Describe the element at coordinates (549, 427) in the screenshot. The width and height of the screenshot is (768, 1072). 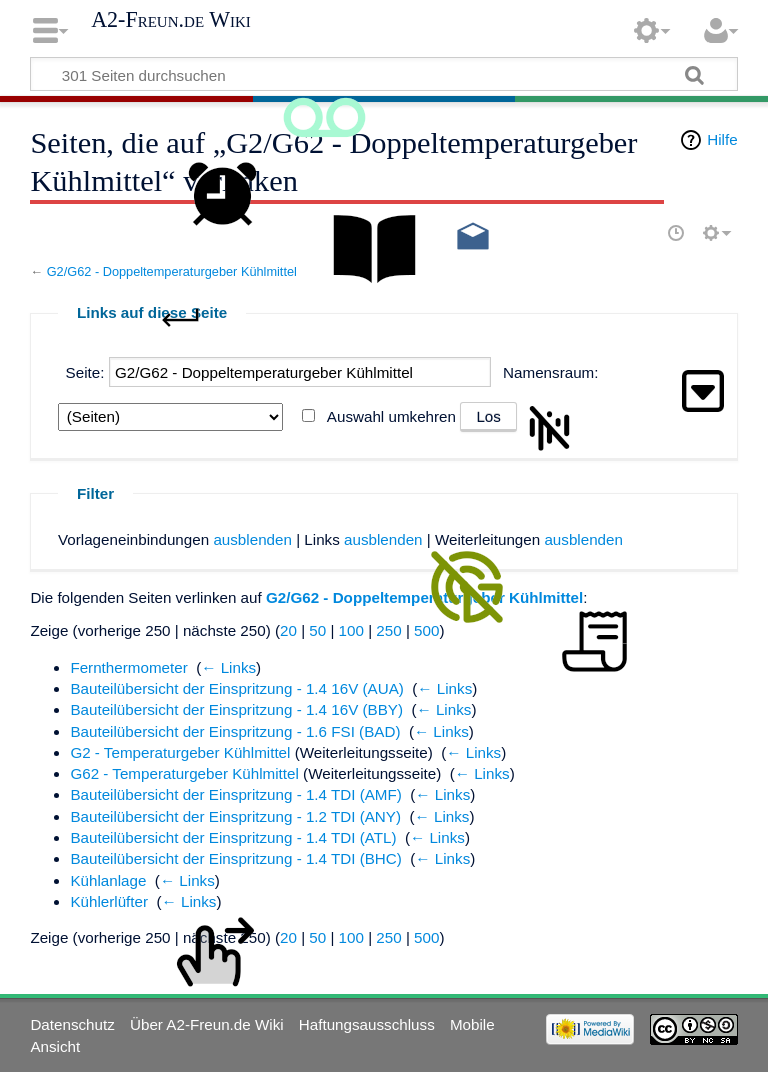
I see `mute or disable audio input` at that location.